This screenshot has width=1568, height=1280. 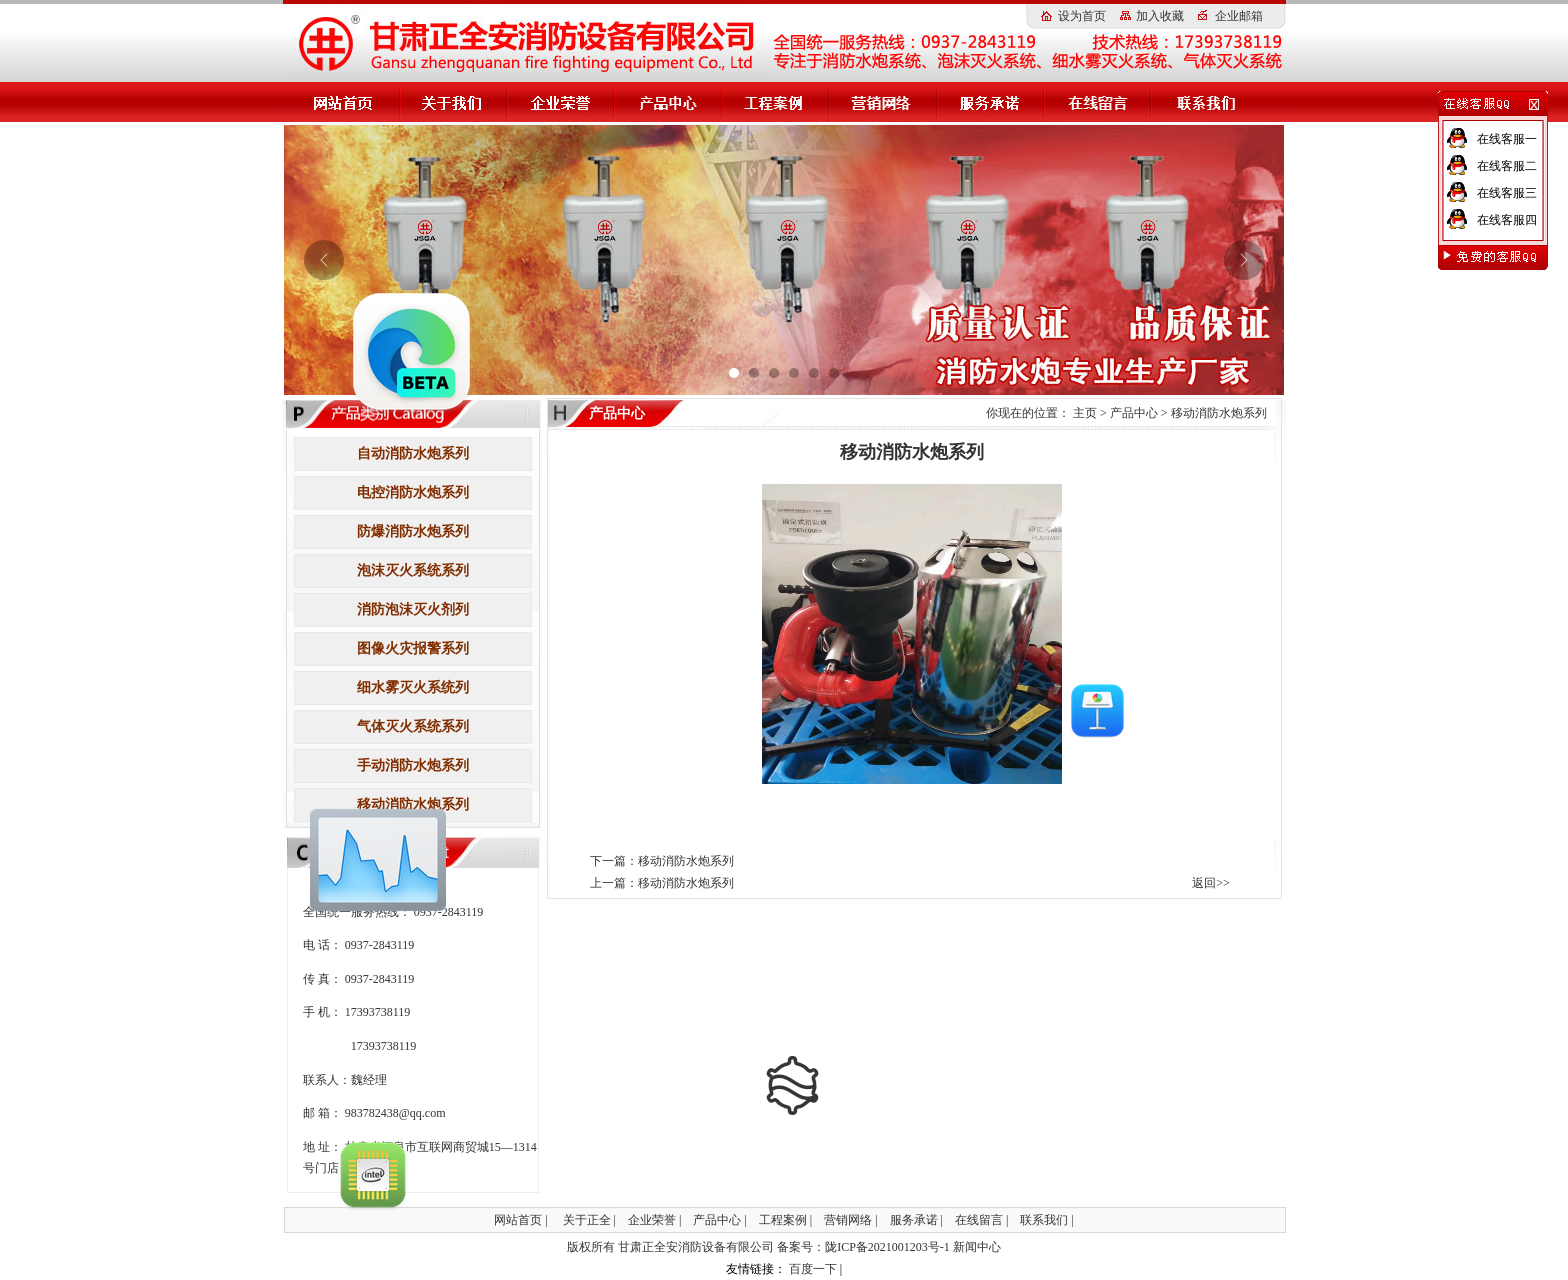 I want to click on open Apple Keynote presentation app, so click(x=1097, y=710).